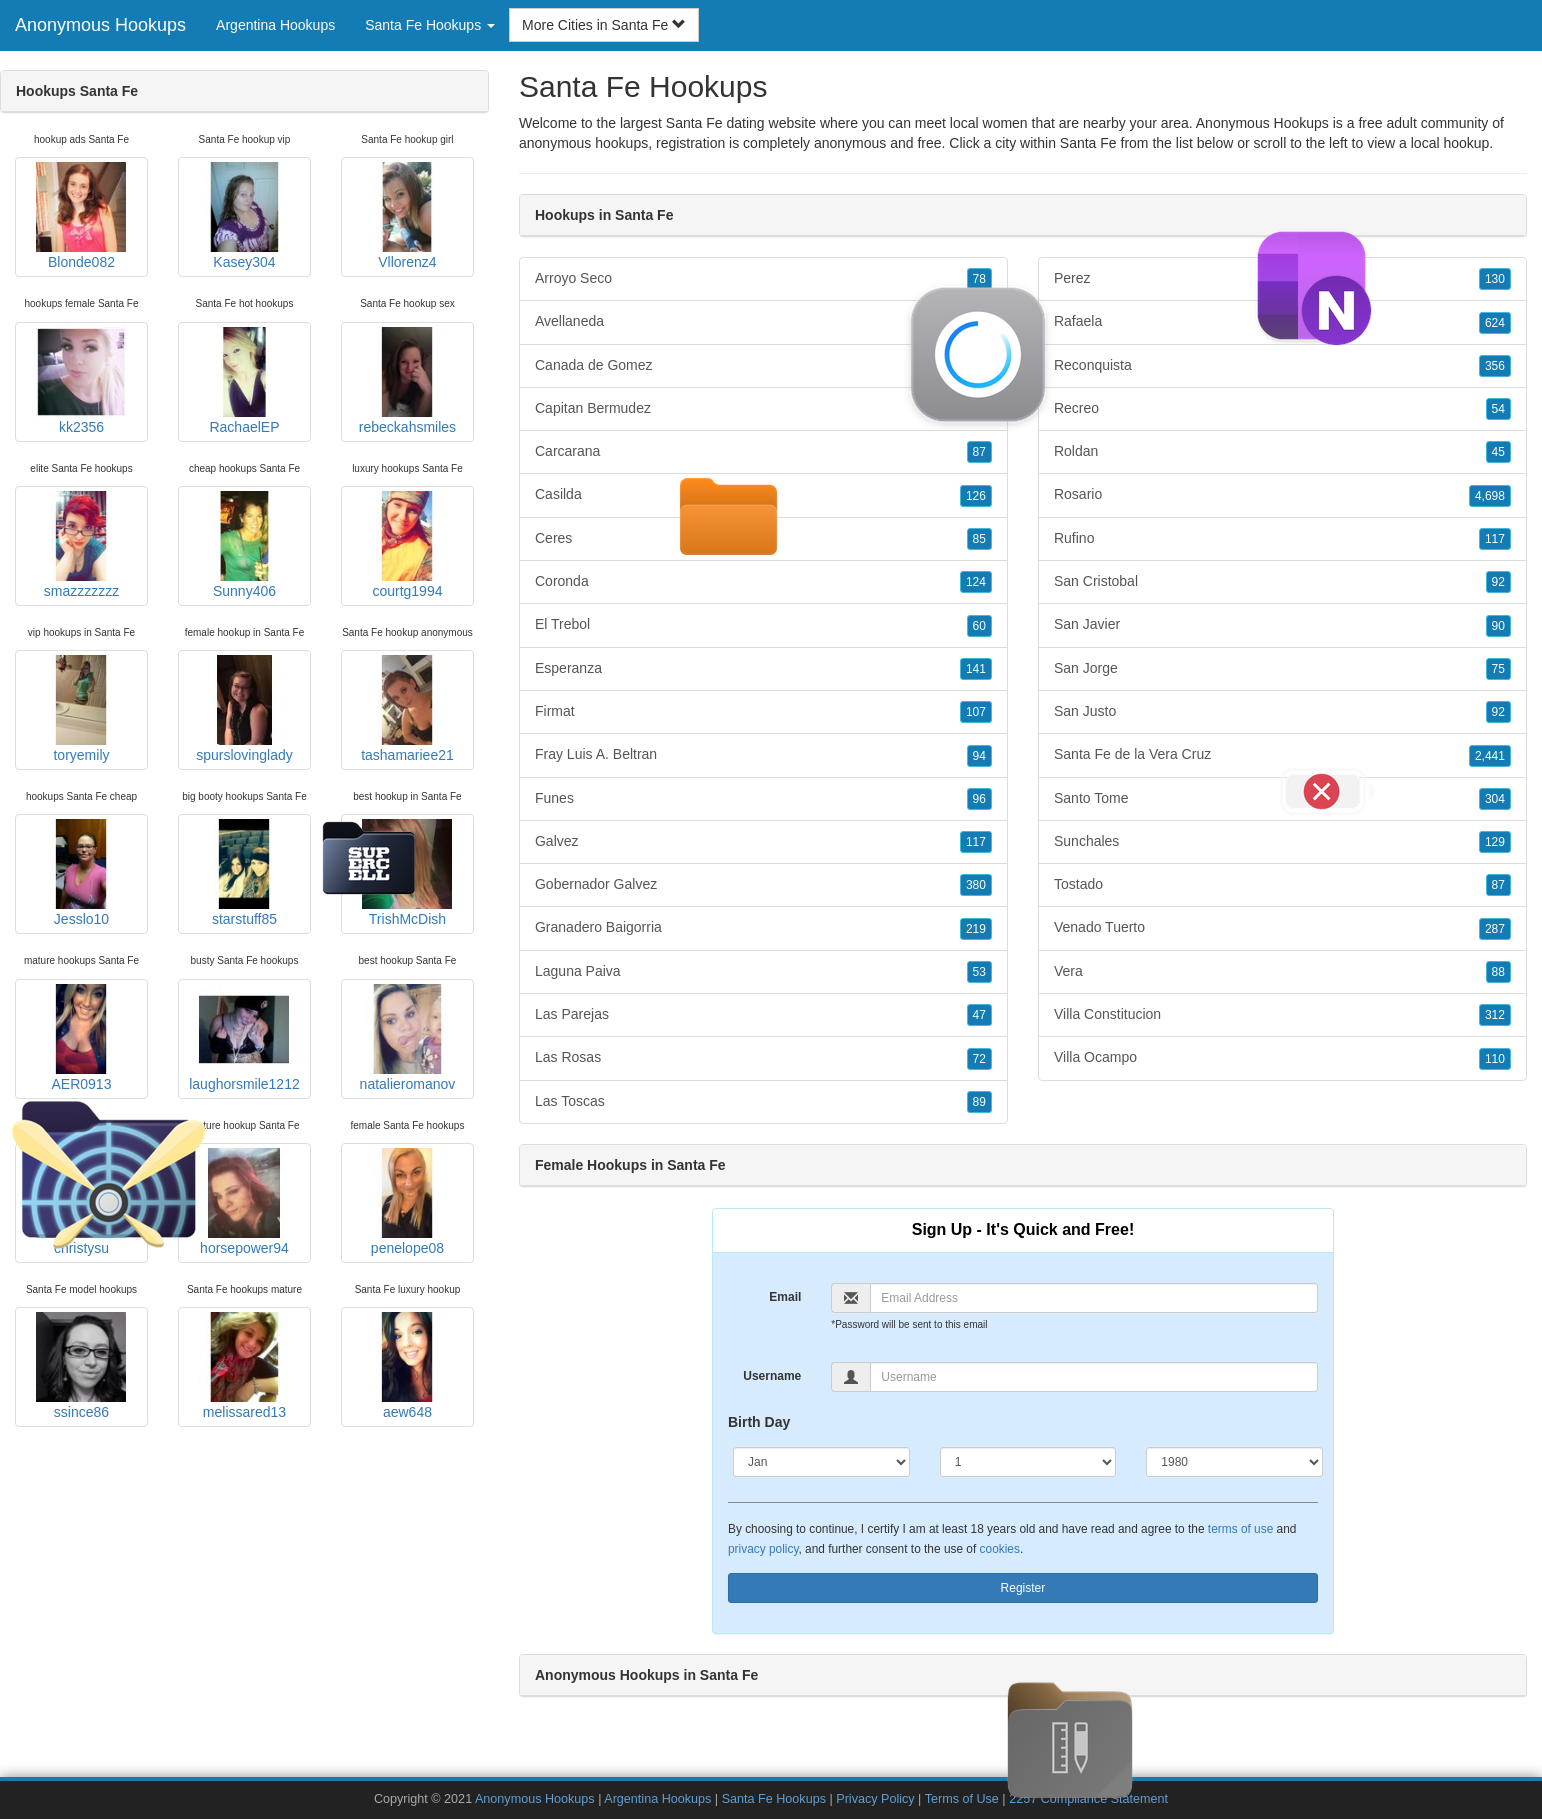  Describe the element at coordinates (108, 1174) in the screenshot. I see `open folder containing pokémon beast ball assets` at that location.